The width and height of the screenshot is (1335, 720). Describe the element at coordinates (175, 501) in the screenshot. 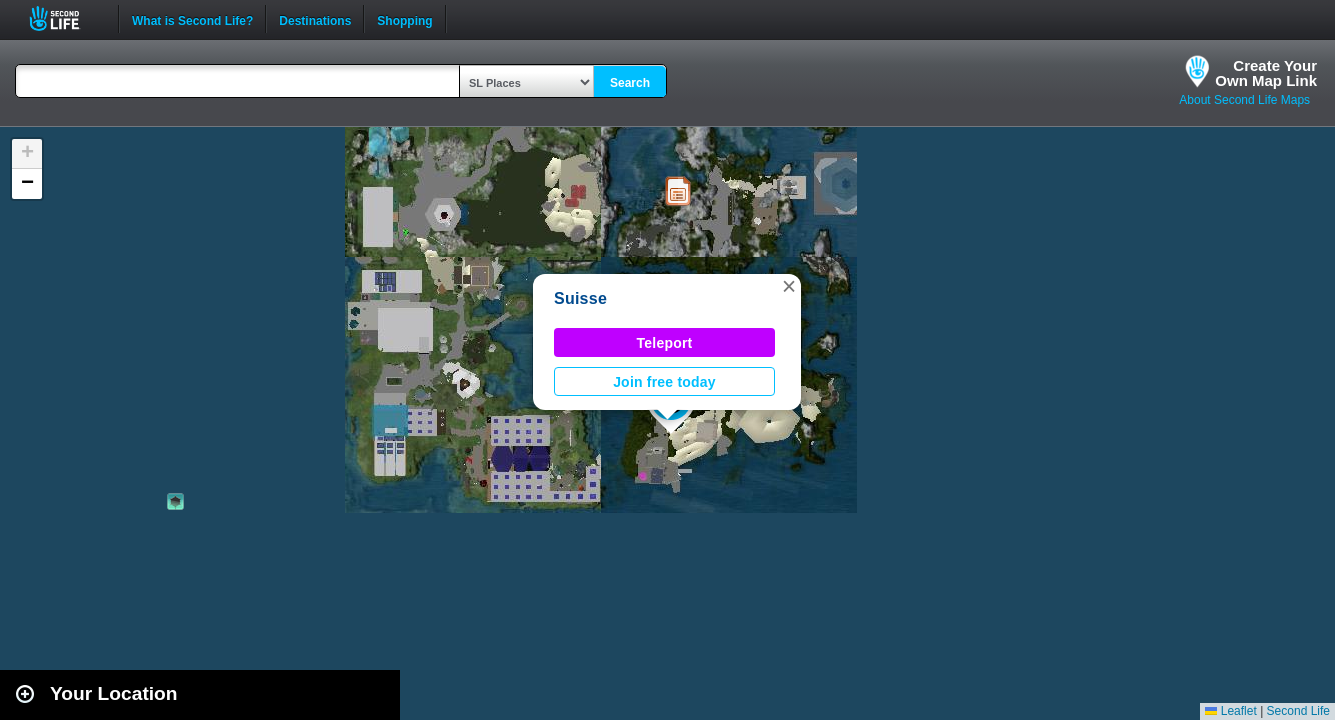

I see `launch gnome mines game` at that location.